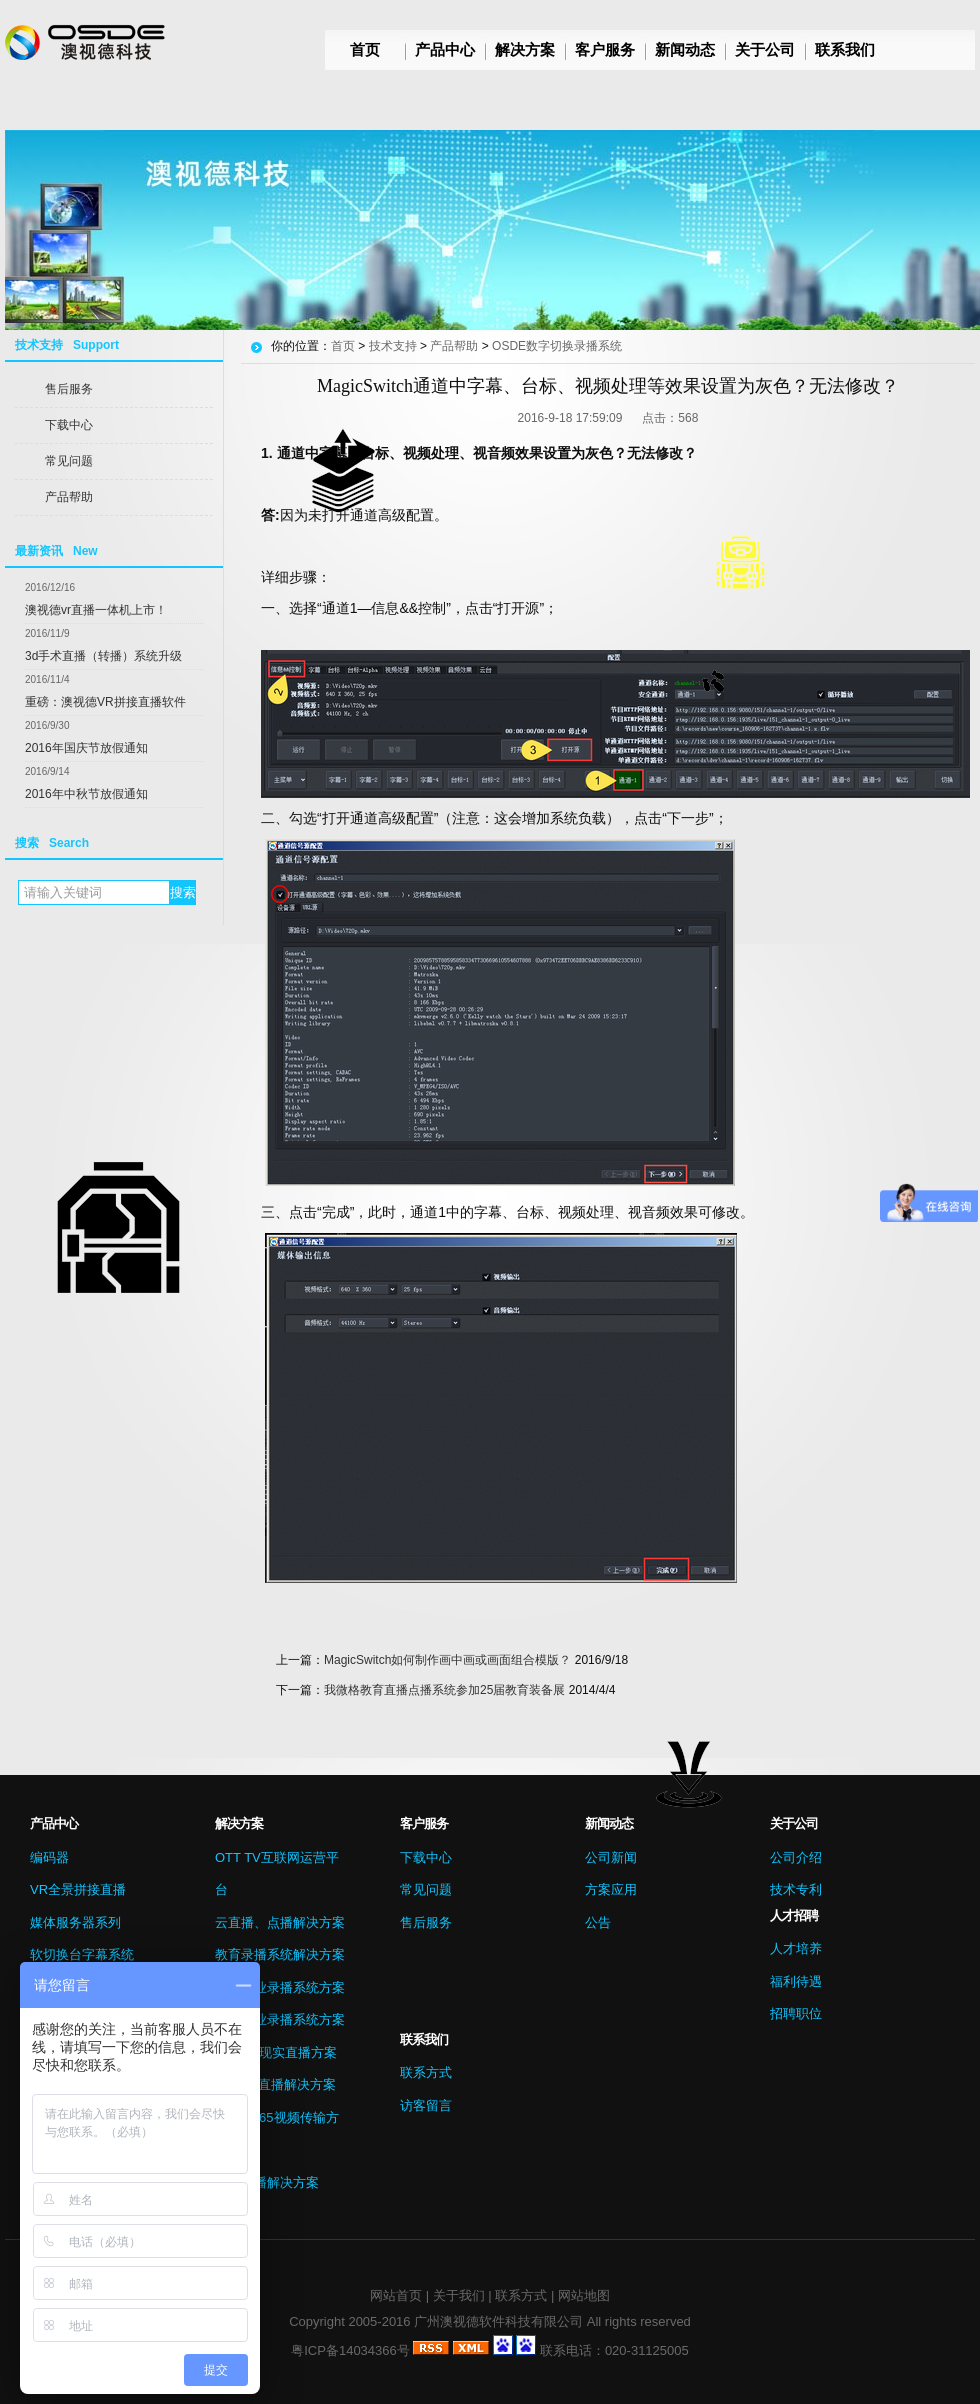 The width and height of the screenshot is (980, 2404). What do you see at coordinates (713, 681) in the screenshot?
I see `initiate an airstrike or bombing attack in-game` at bounding box center [713, 681].